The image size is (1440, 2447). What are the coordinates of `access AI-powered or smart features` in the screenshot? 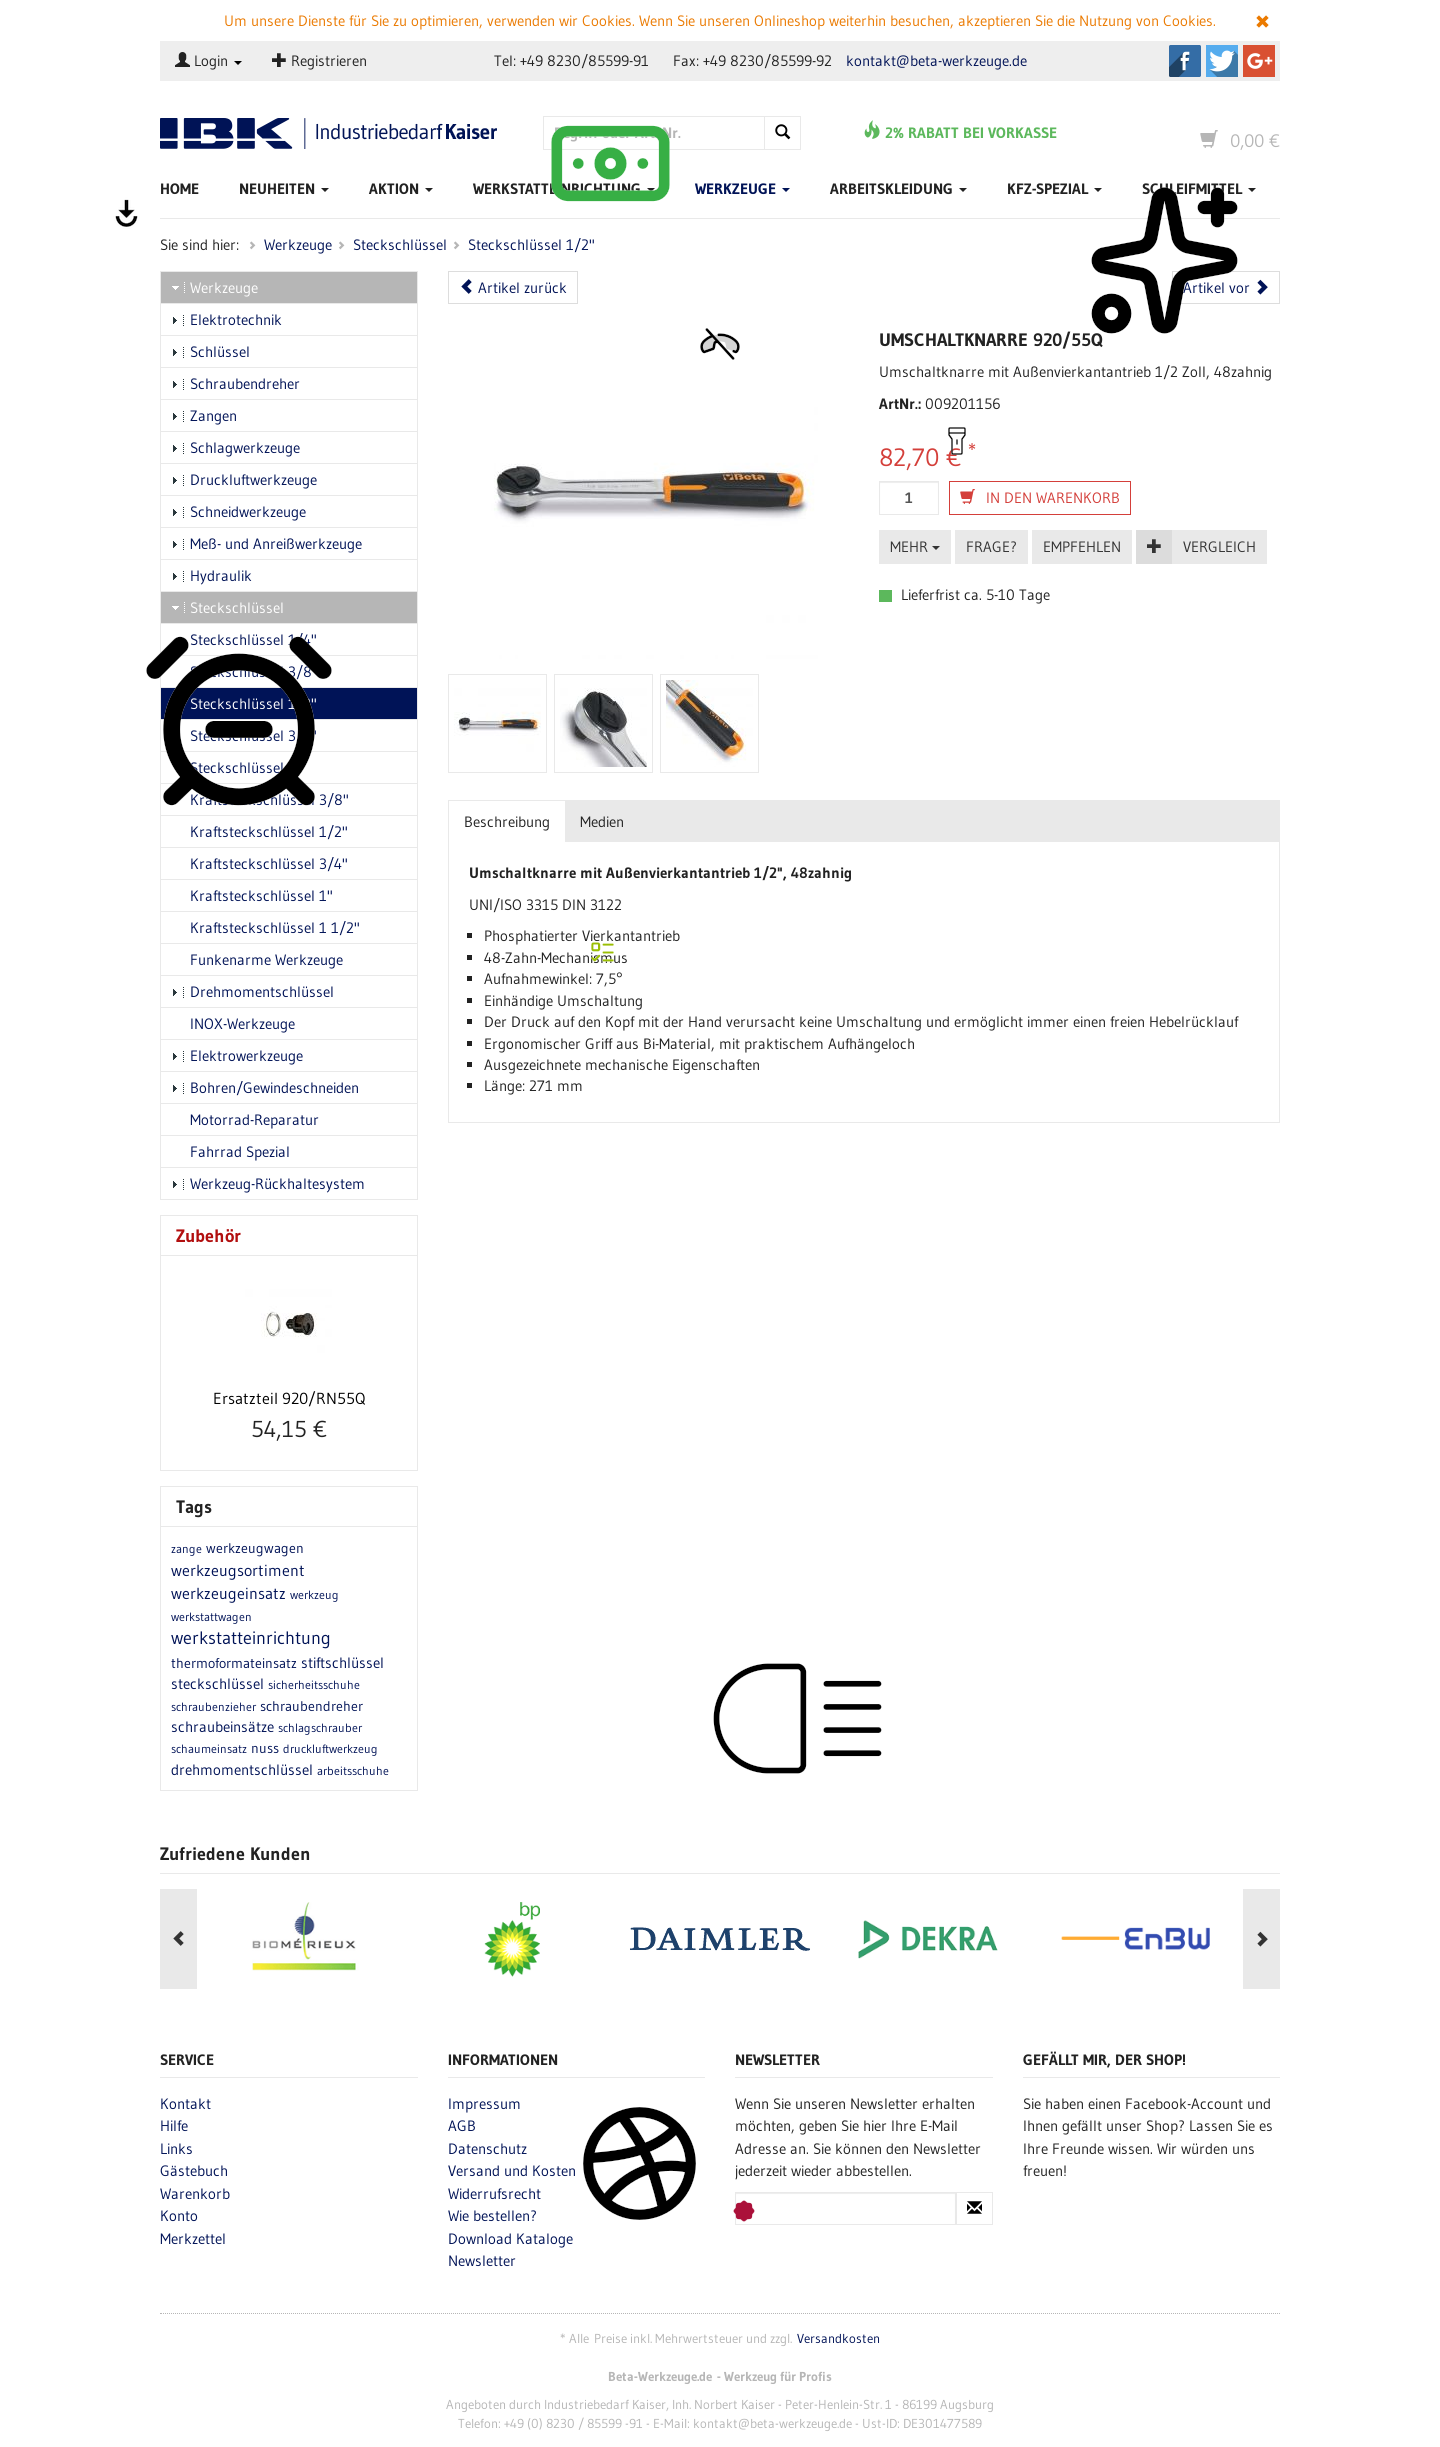 It's located at (1164, 260).